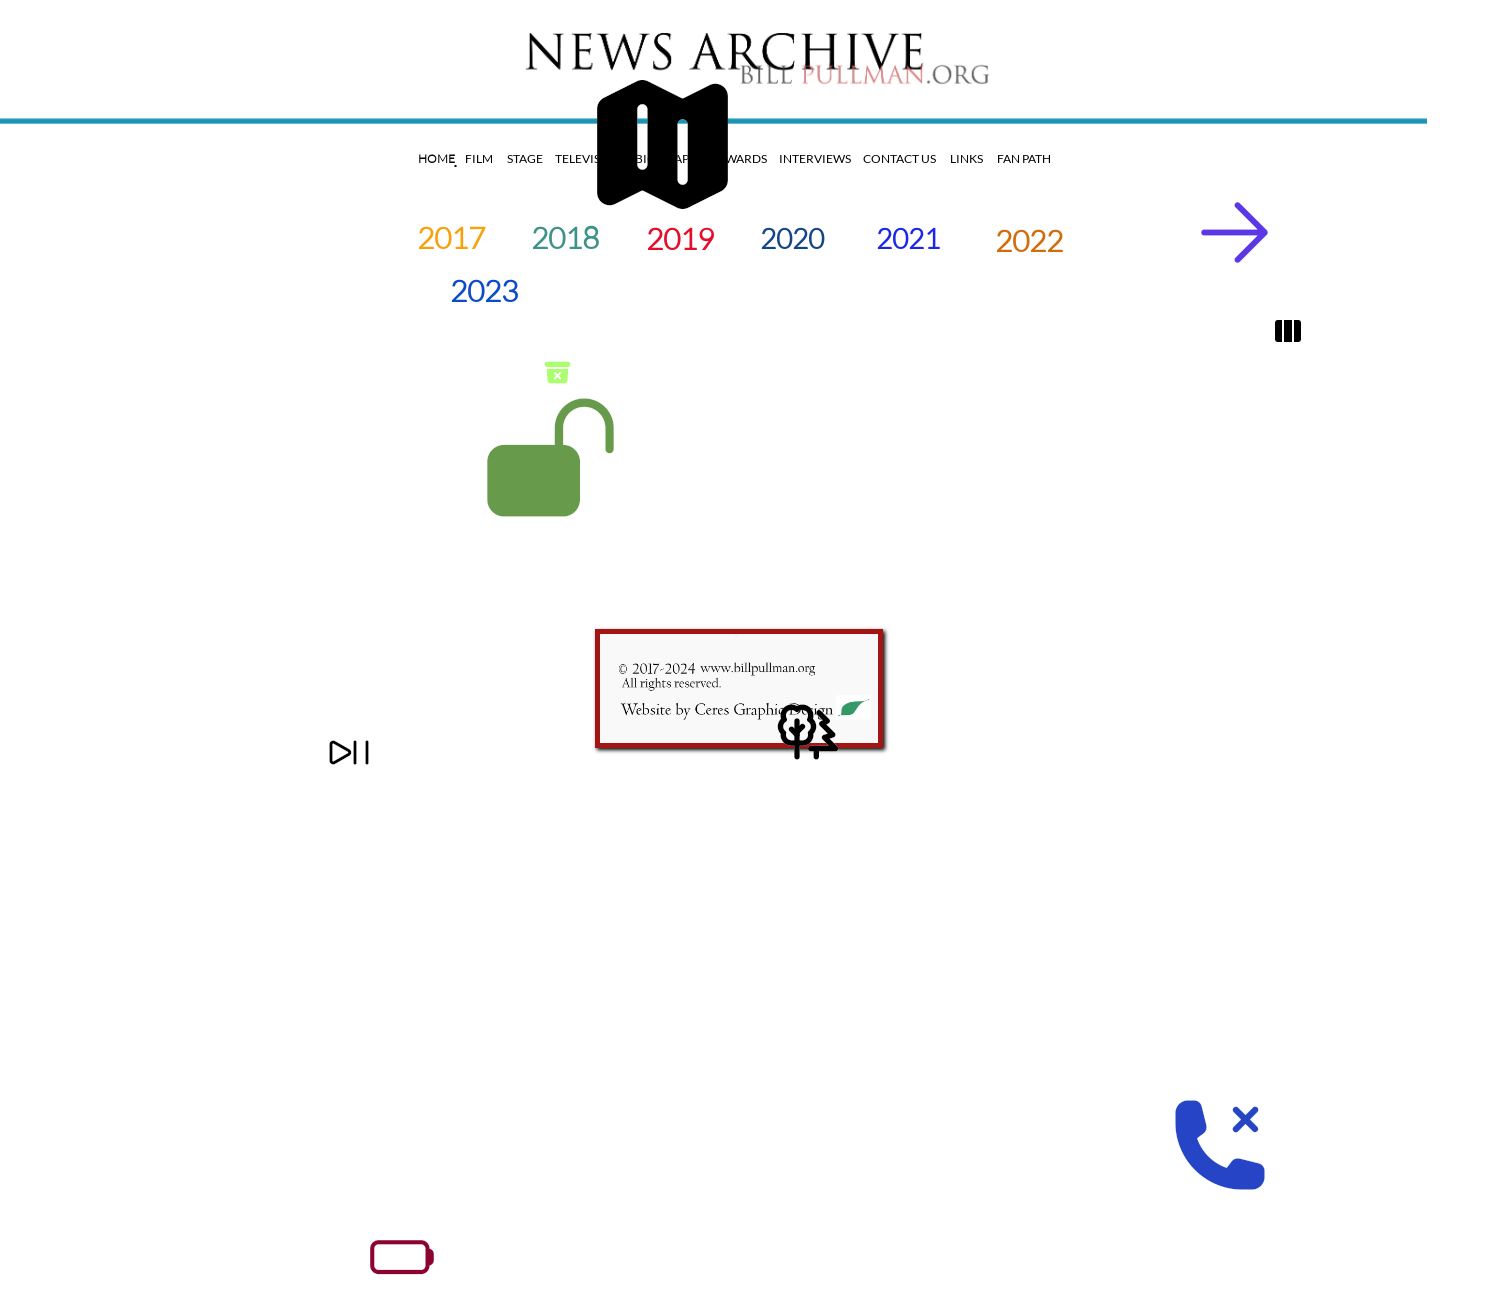 This screenshot has width=1511, height=1296. I want to click on unlocked or unsecured state, so click(550, 457).